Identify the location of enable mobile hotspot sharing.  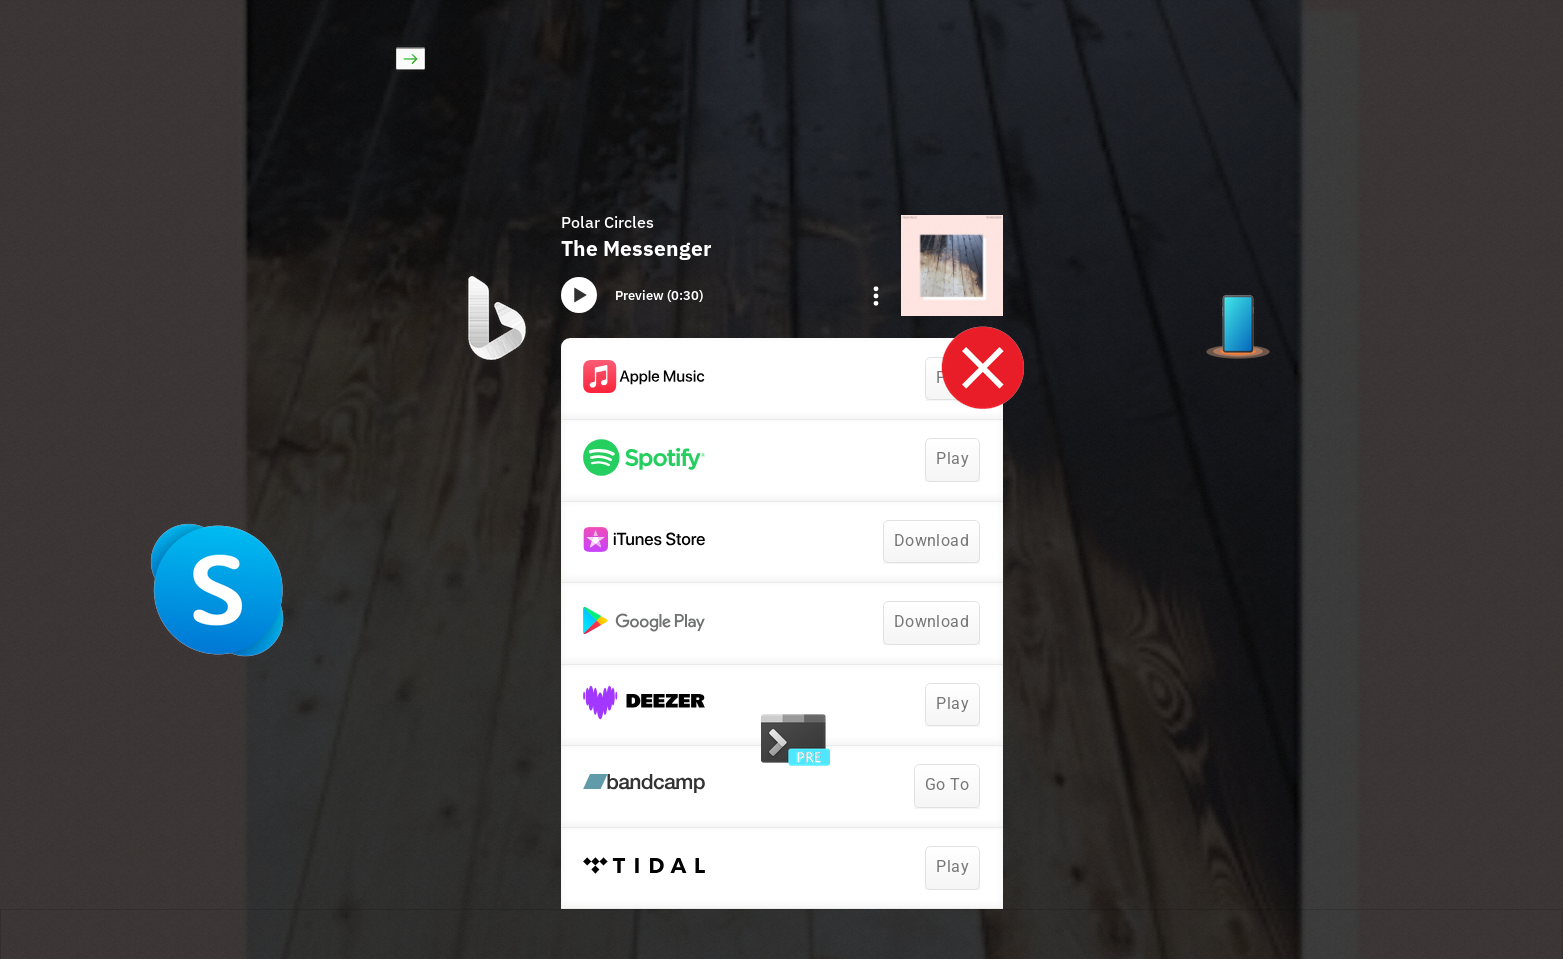
(1238, 327).